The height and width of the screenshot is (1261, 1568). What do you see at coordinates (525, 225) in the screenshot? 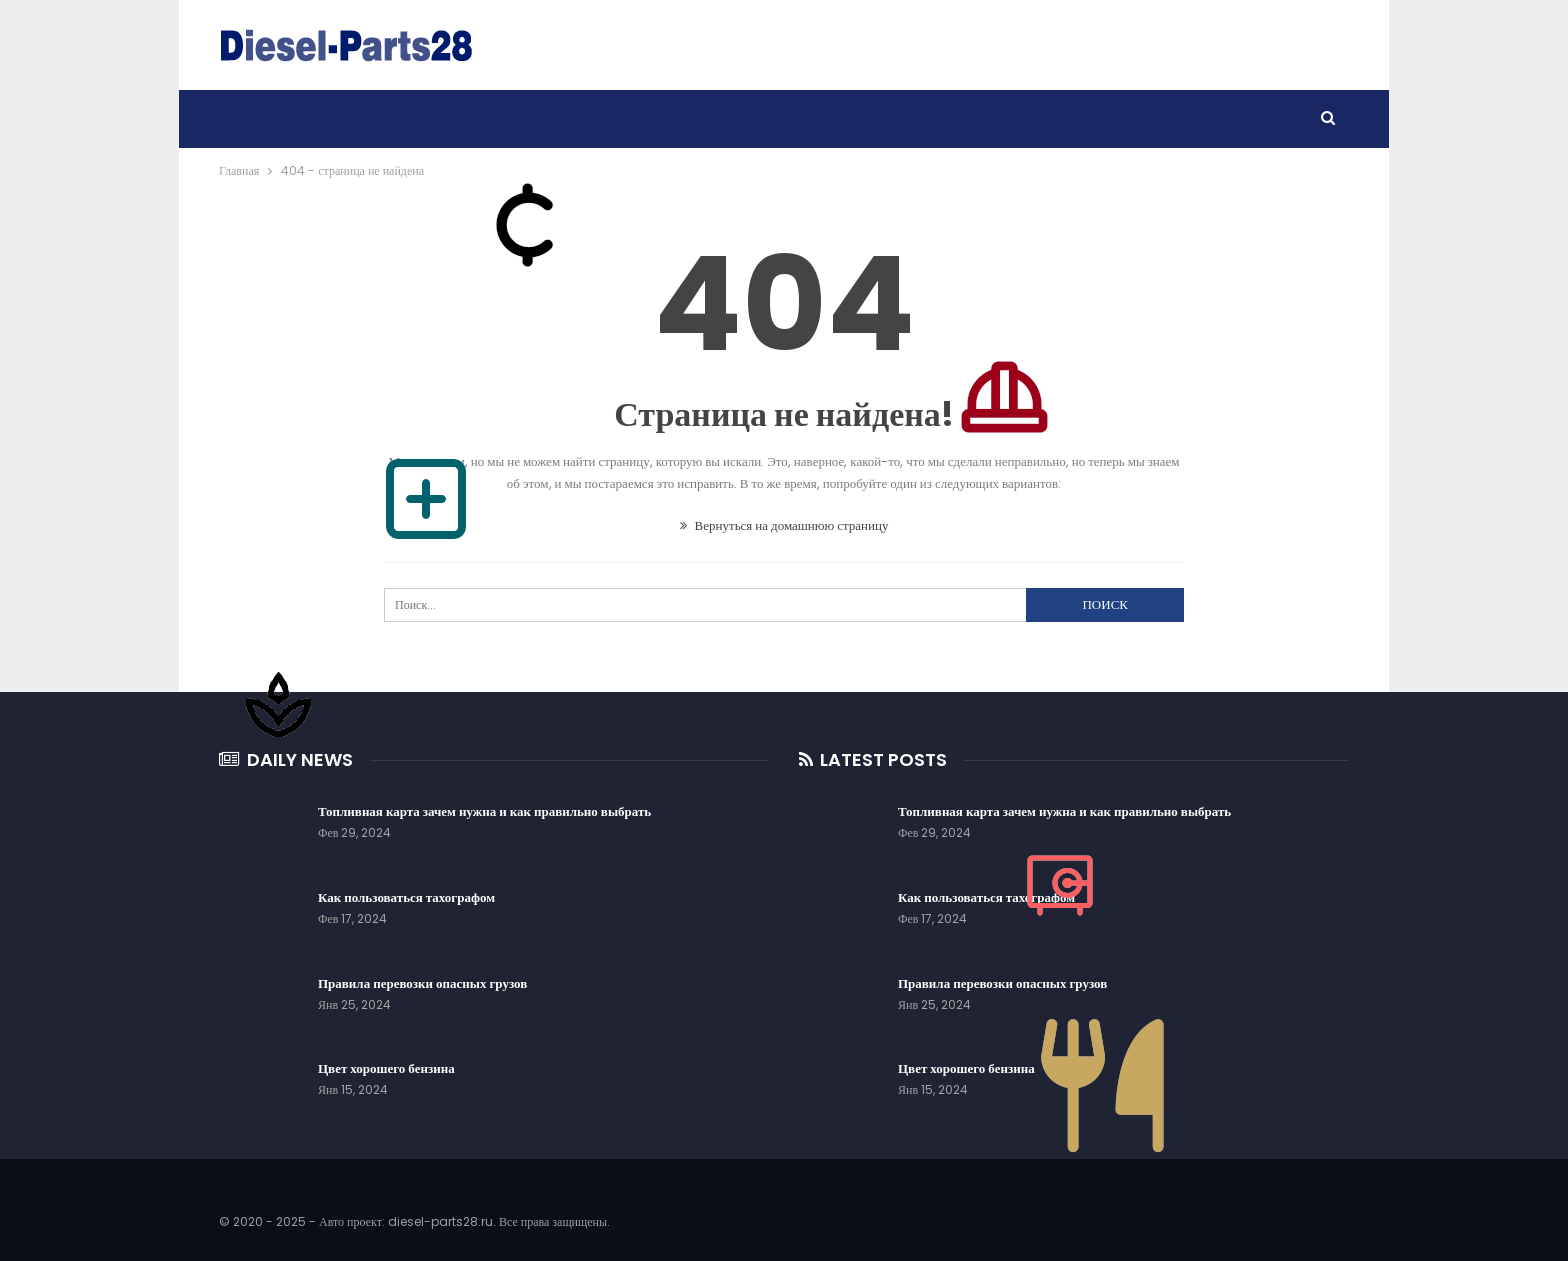
I see `indicates a price or cost in cents` at bounding box center [525, 225].